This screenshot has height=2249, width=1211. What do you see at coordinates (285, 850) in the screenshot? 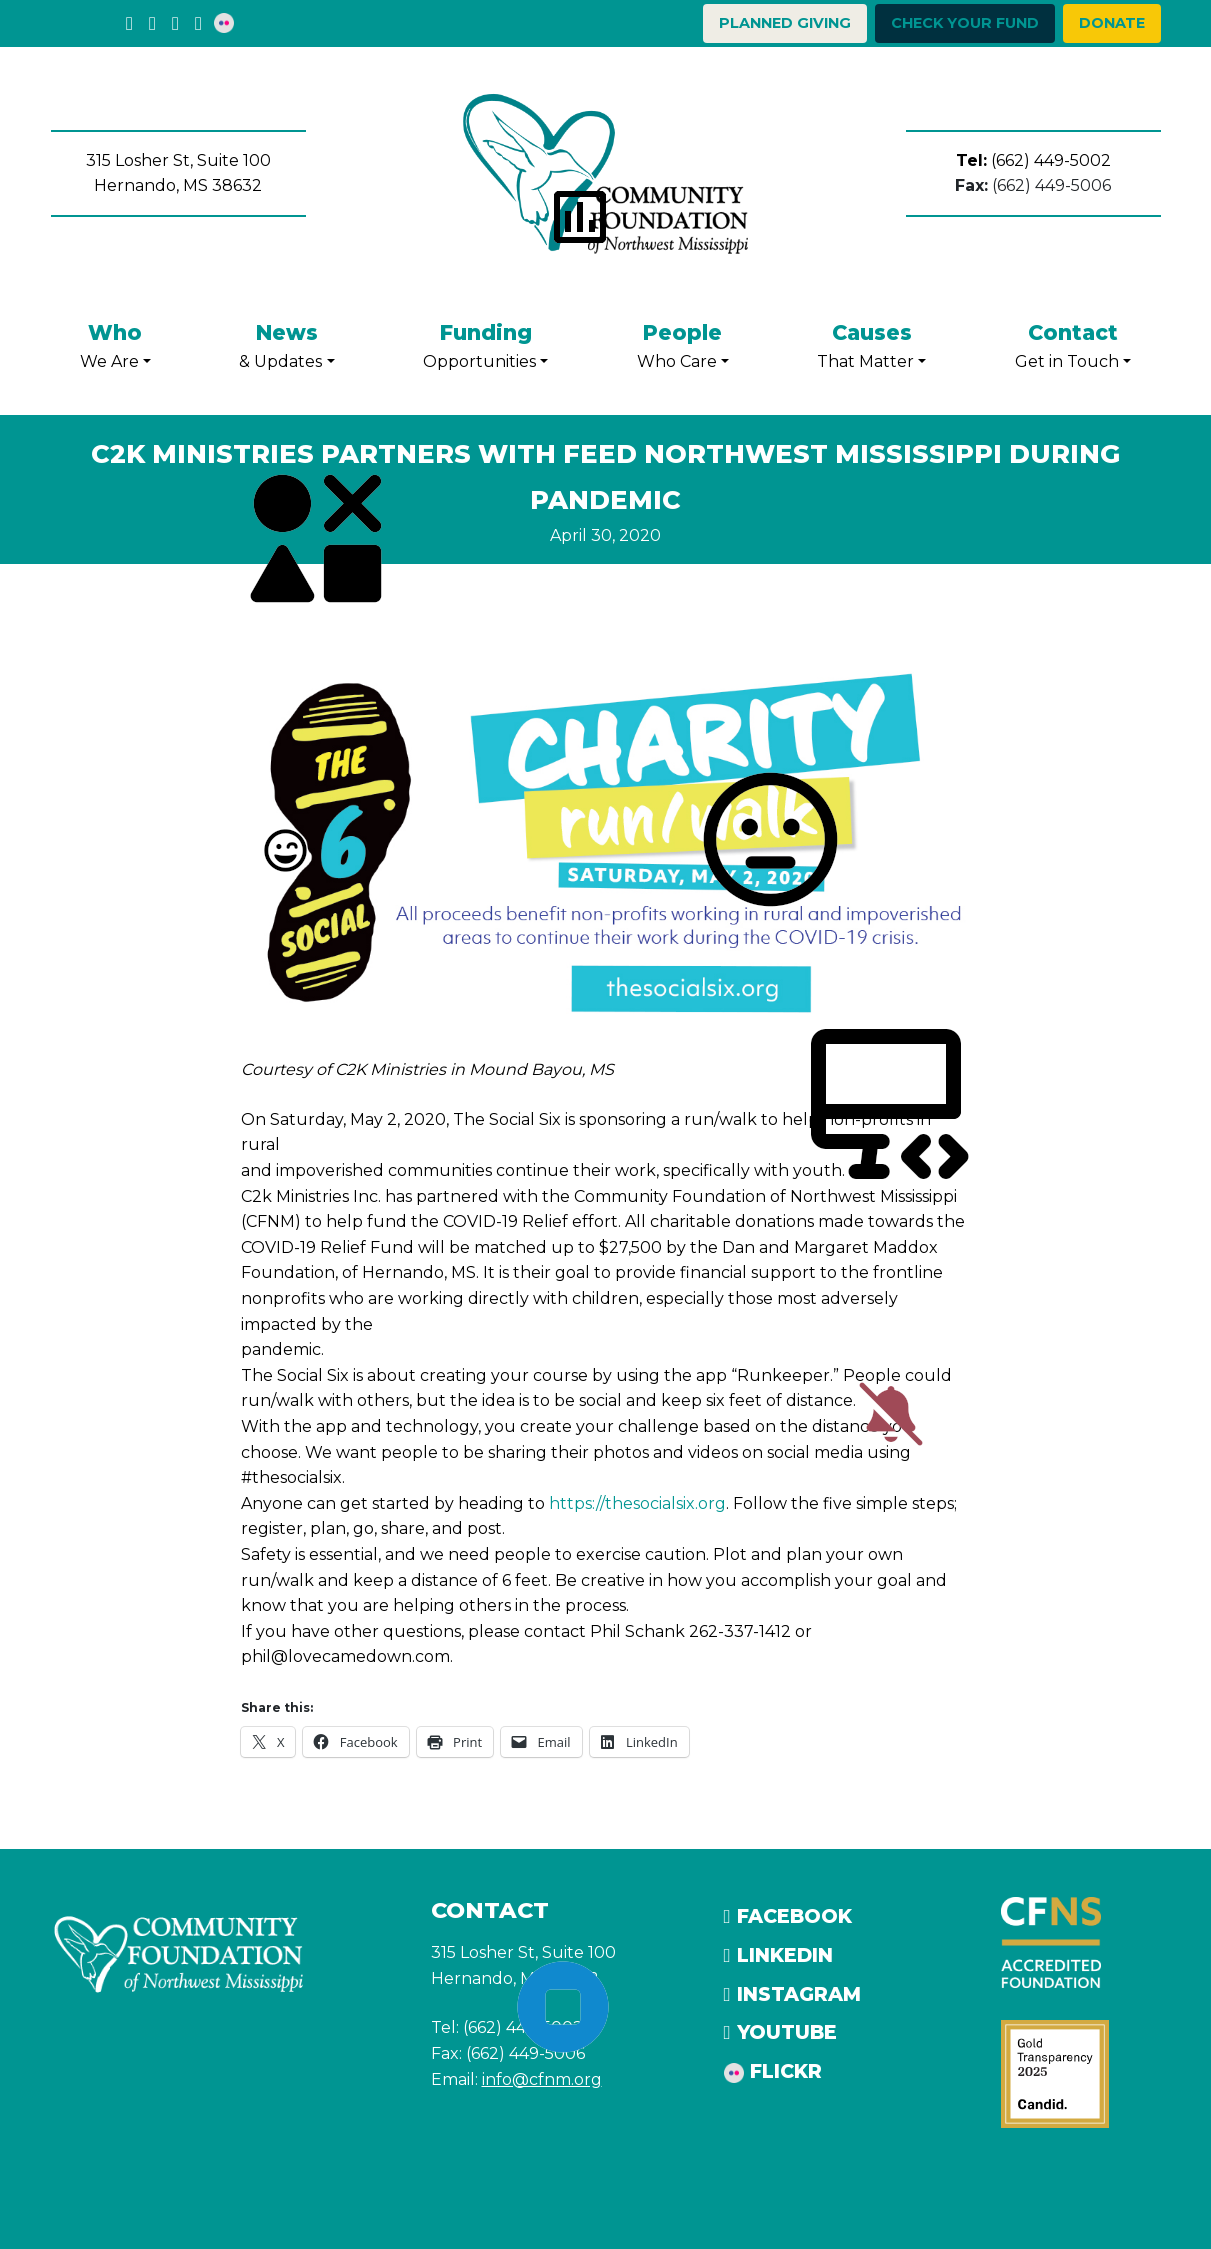
I see `insert a winking emoji into text` at bounding box center [285, 850].